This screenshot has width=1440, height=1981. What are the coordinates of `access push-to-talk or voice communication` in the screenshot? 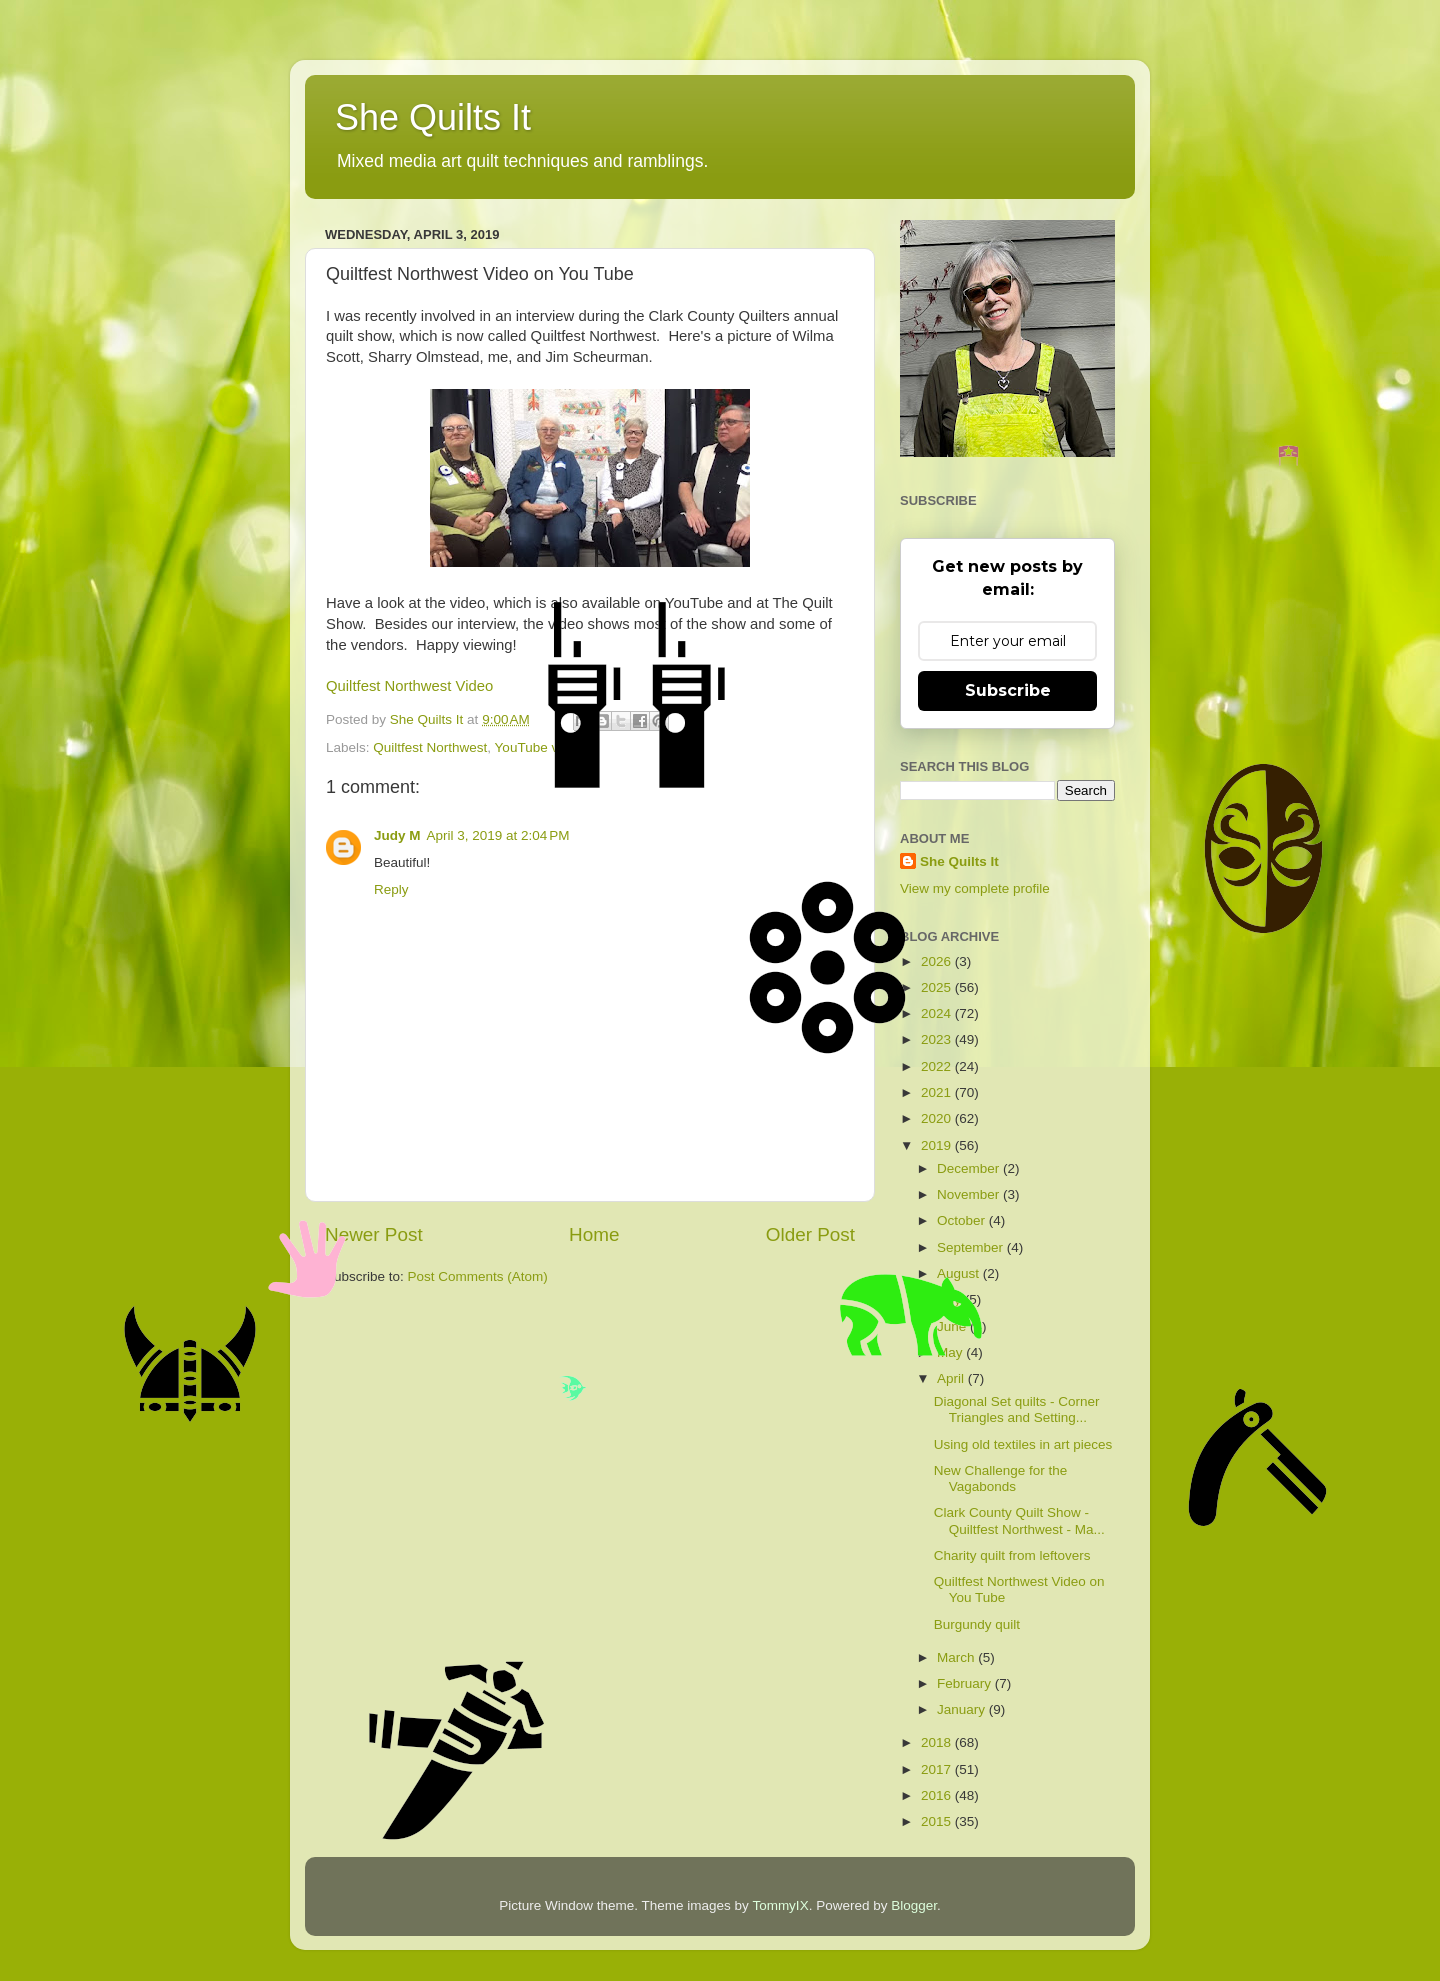 It's located at (629, 693).